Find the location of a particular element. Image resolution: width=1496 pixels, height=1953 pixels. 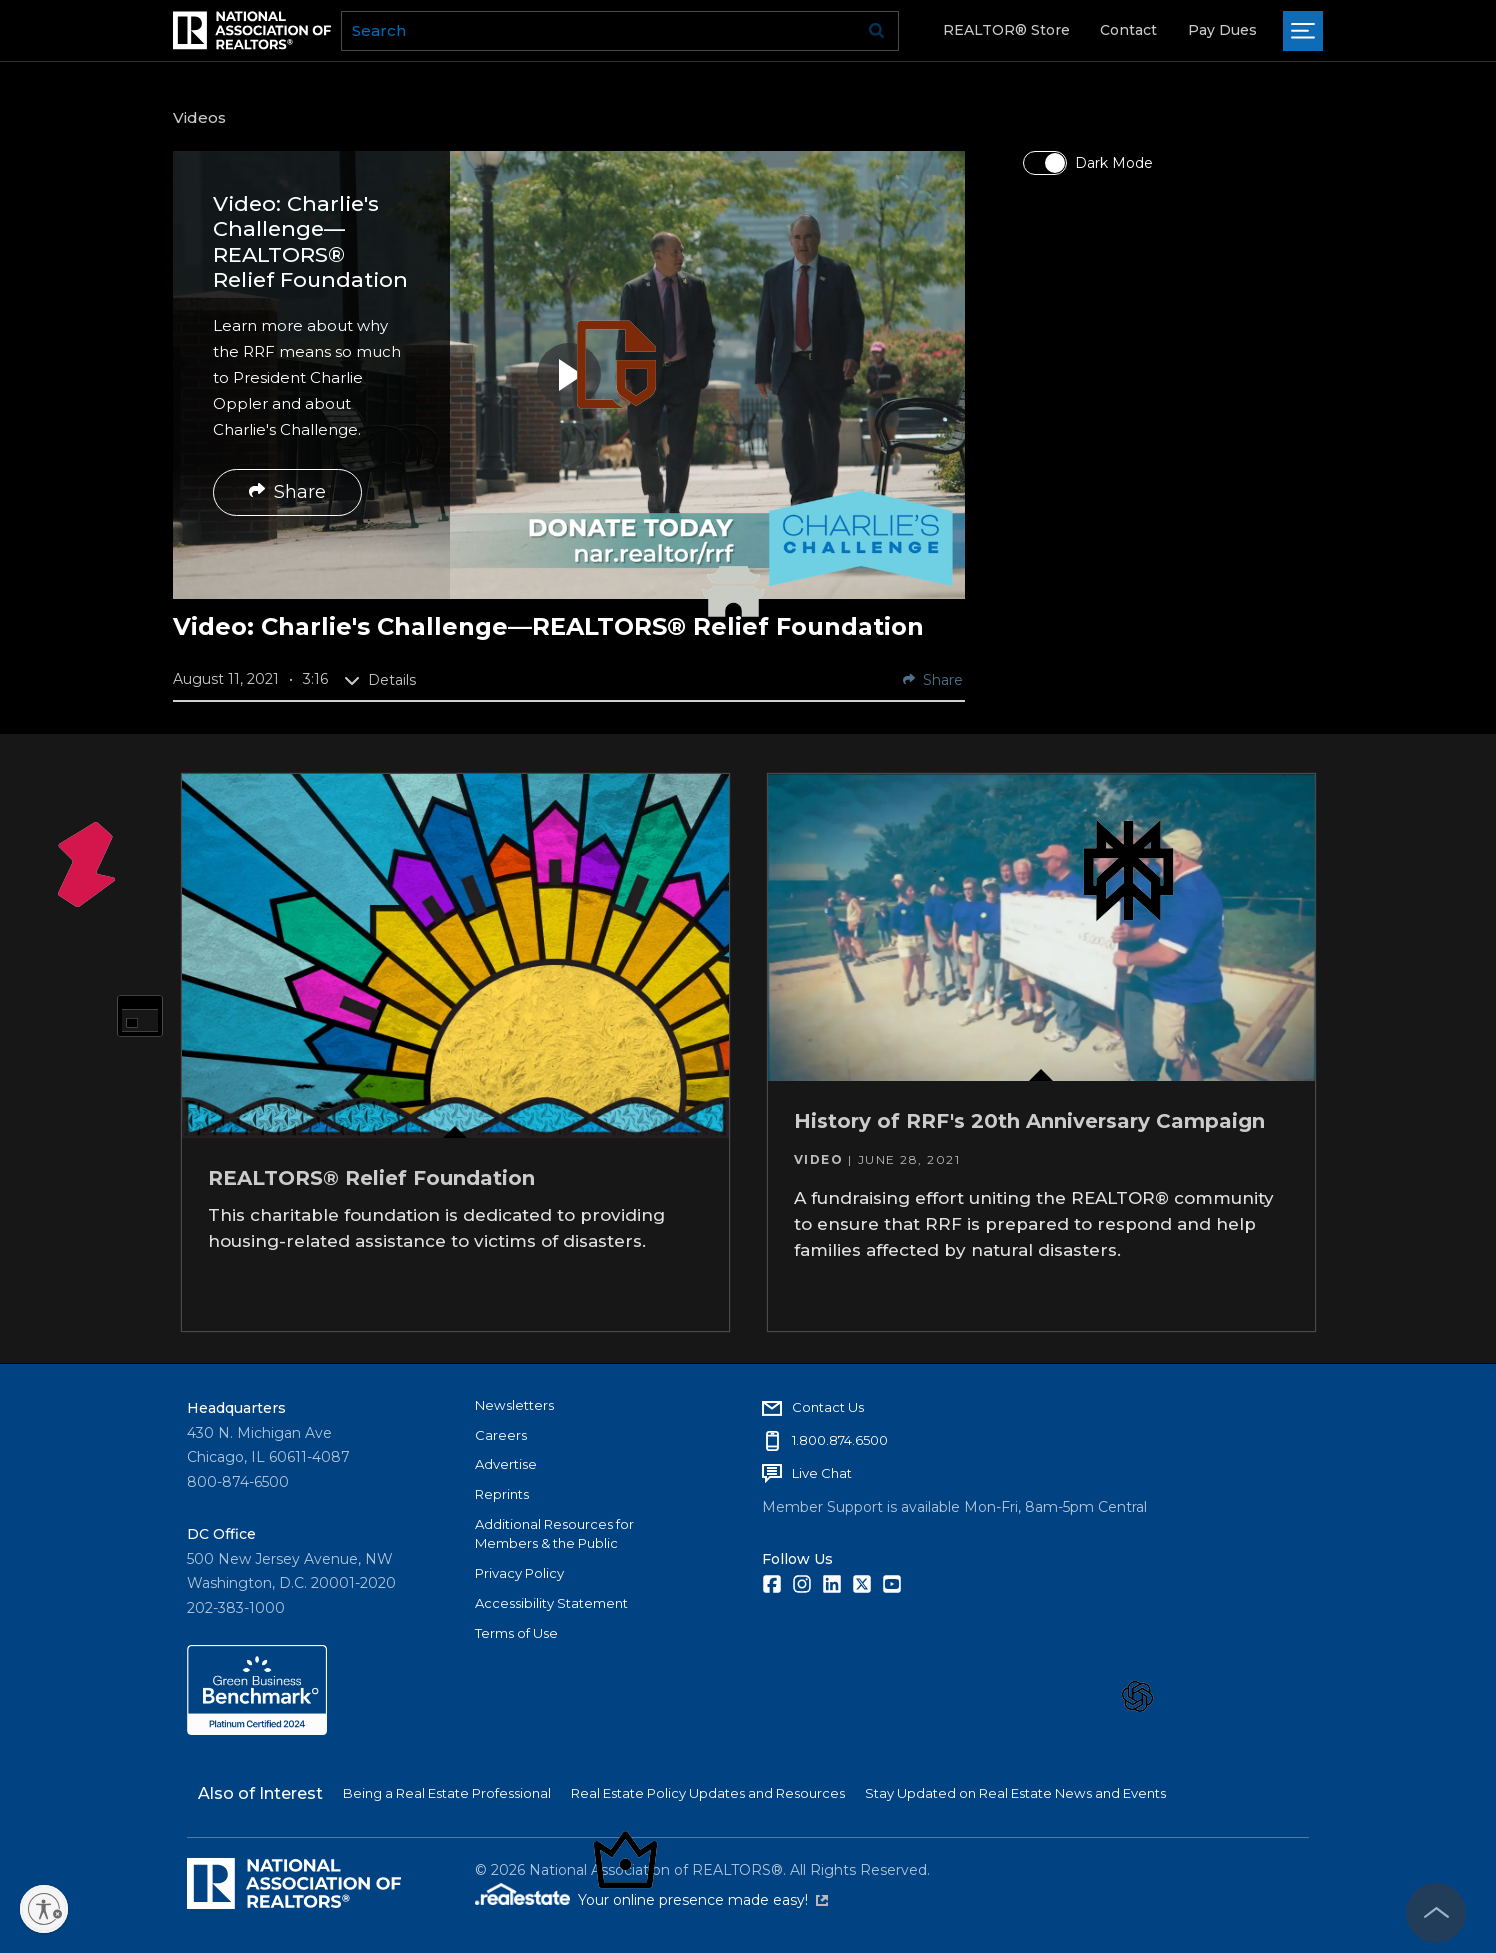

view protected or secured document is located at coordinates (616, 364).